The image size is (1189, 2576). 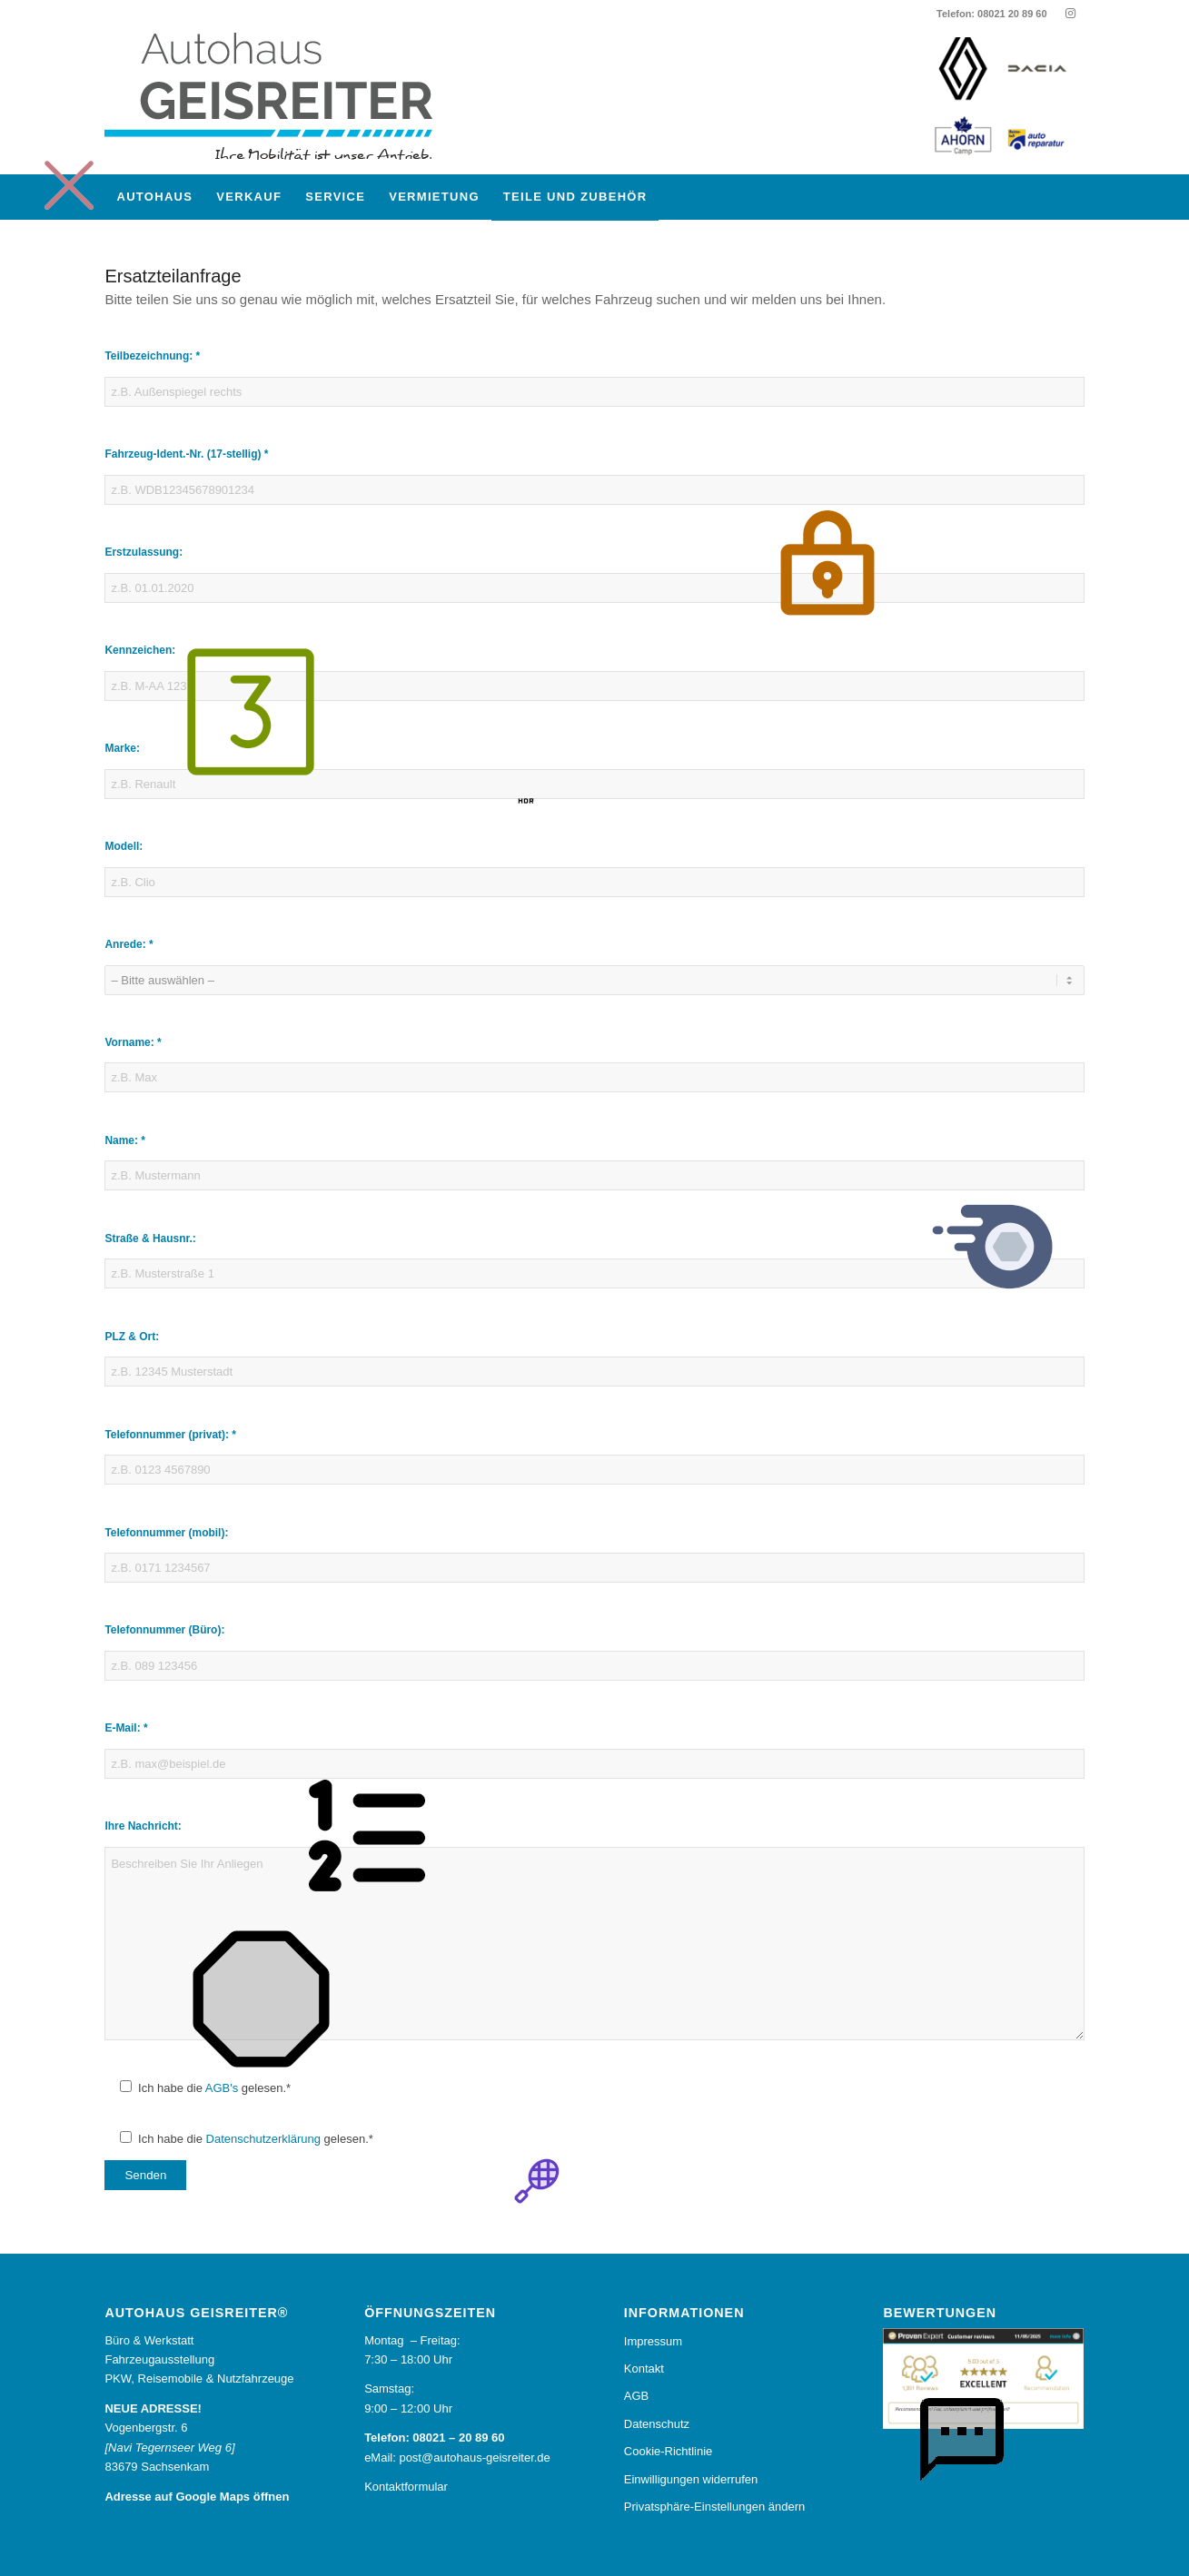 What do you see at coordinates (526, 801) in the screenshot?
I see `enable HDR mode for photos` at bounding box center [526, 801].